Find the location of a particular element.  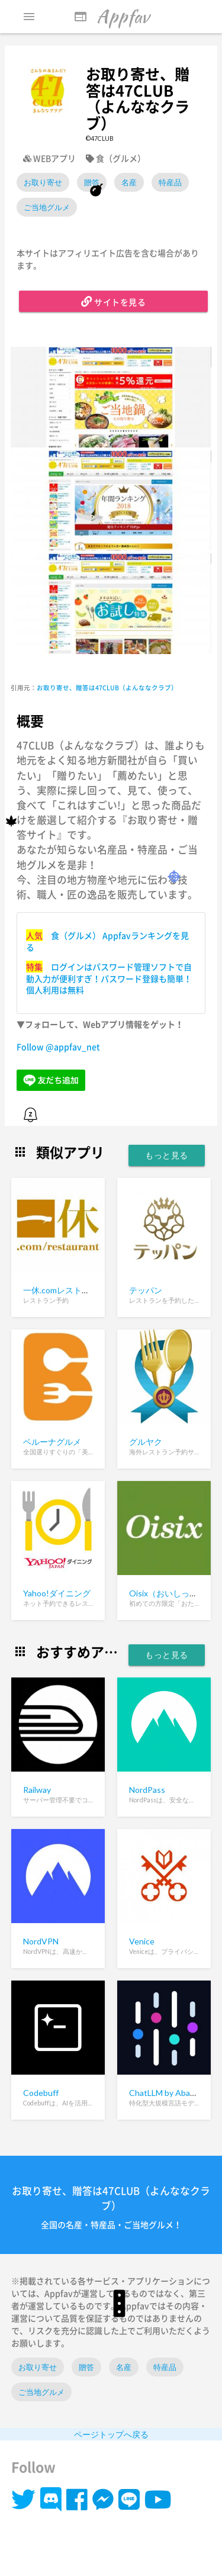

open more options menu is located at coordinates (119, 2303).